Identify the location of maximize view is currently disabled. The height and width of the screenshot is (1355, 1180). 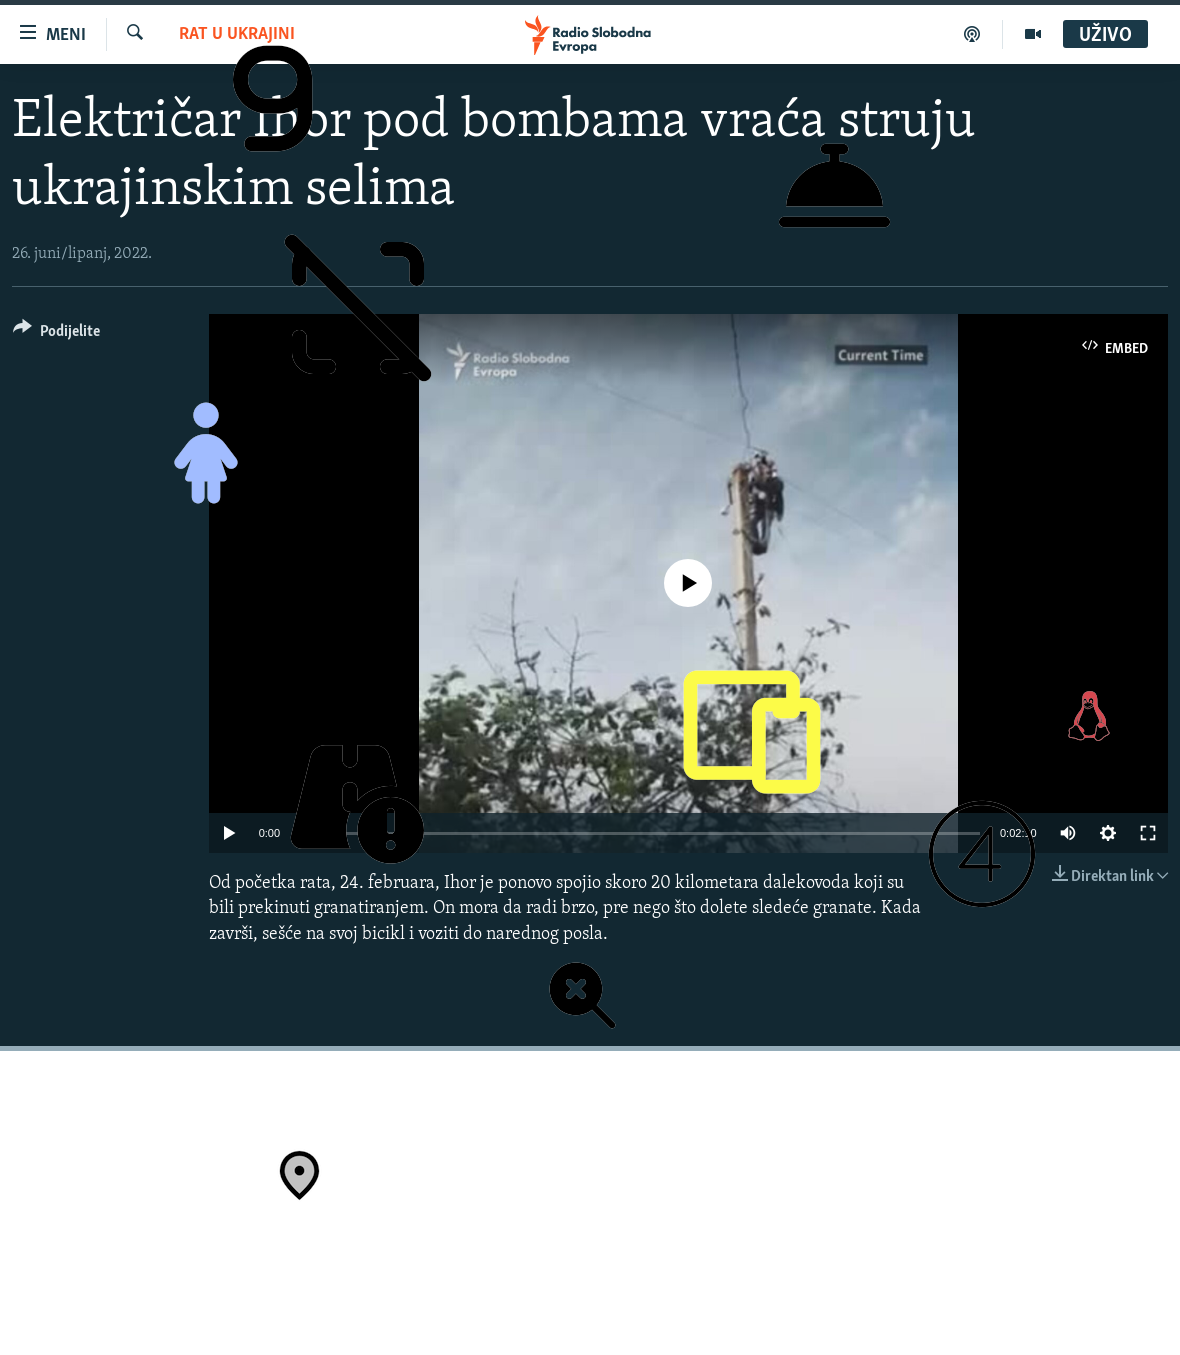
(358, 308).